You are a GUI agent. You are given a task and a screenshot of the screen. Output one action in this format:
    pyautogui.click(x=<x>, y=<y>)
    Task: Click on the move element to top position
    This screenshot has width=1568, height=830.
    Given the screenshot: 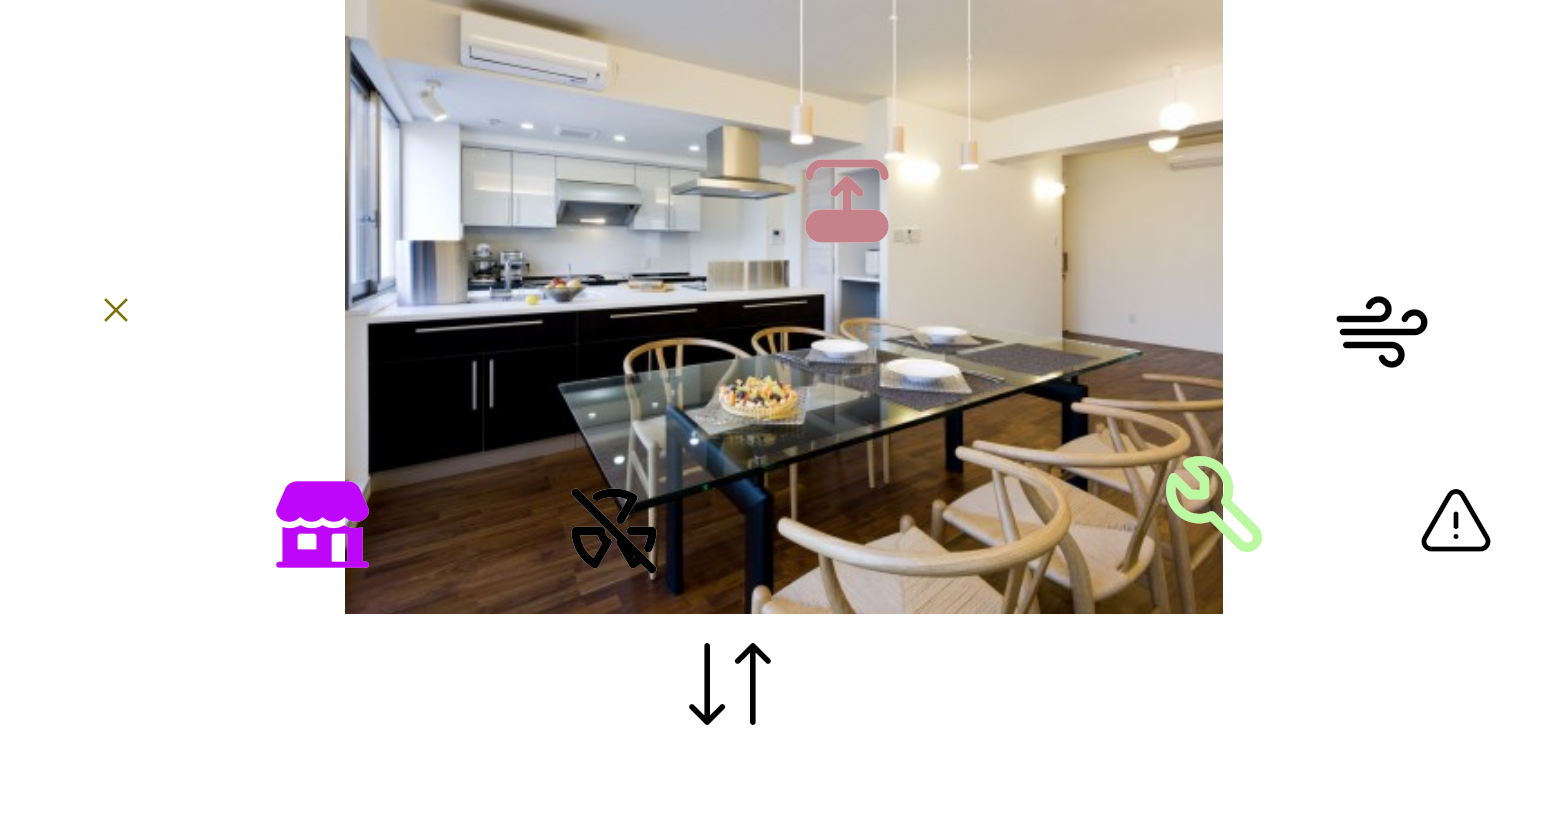 What is the action you would take?
    pyautogui.click(x=847, y=201)
    